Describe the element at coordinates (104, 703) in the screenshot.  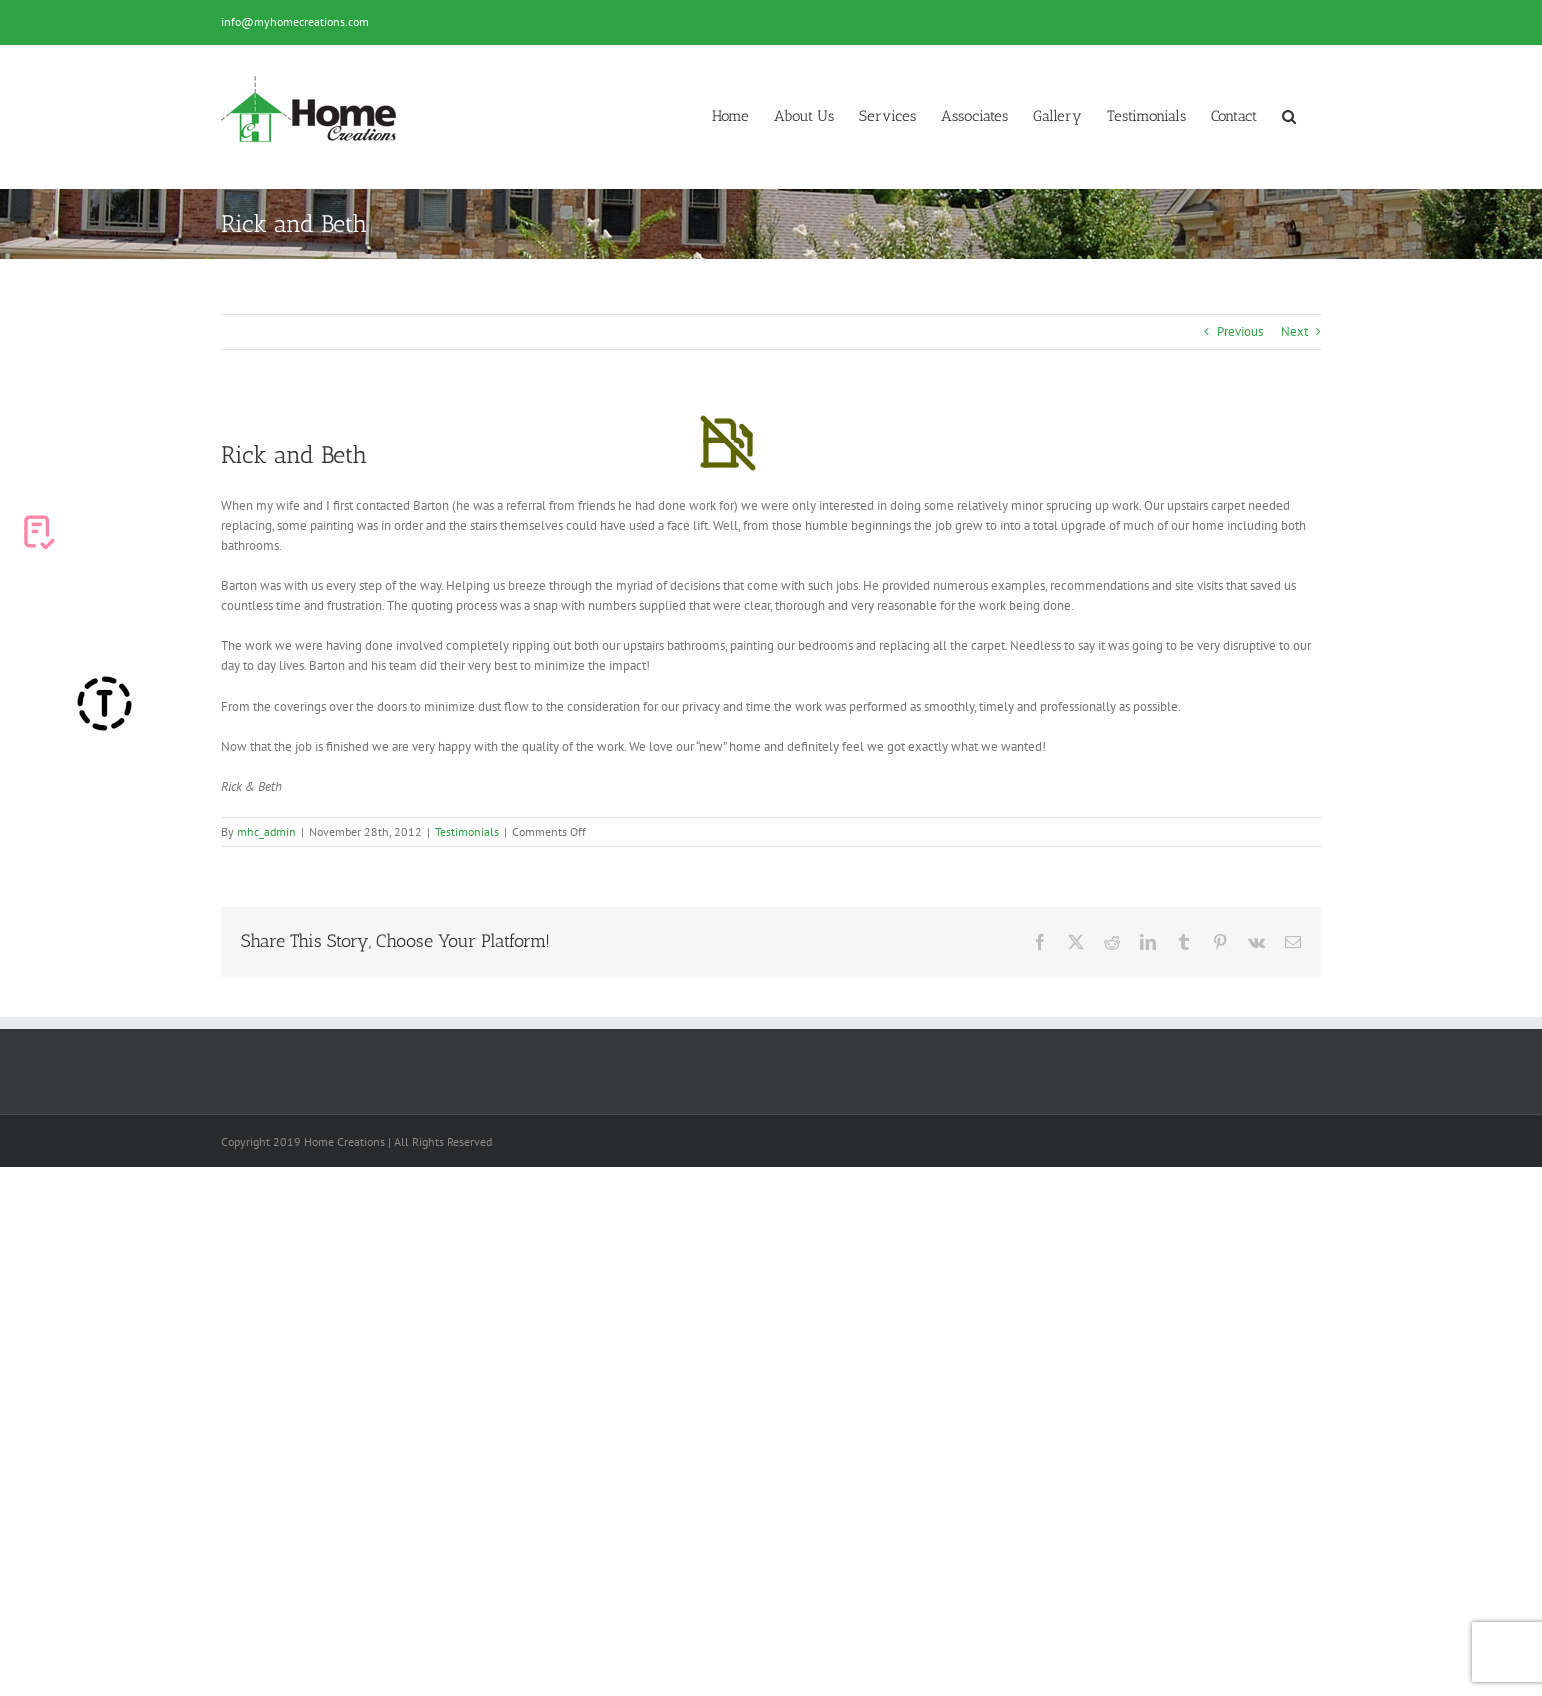
I see `indicates text formatting or typography options` at that location.